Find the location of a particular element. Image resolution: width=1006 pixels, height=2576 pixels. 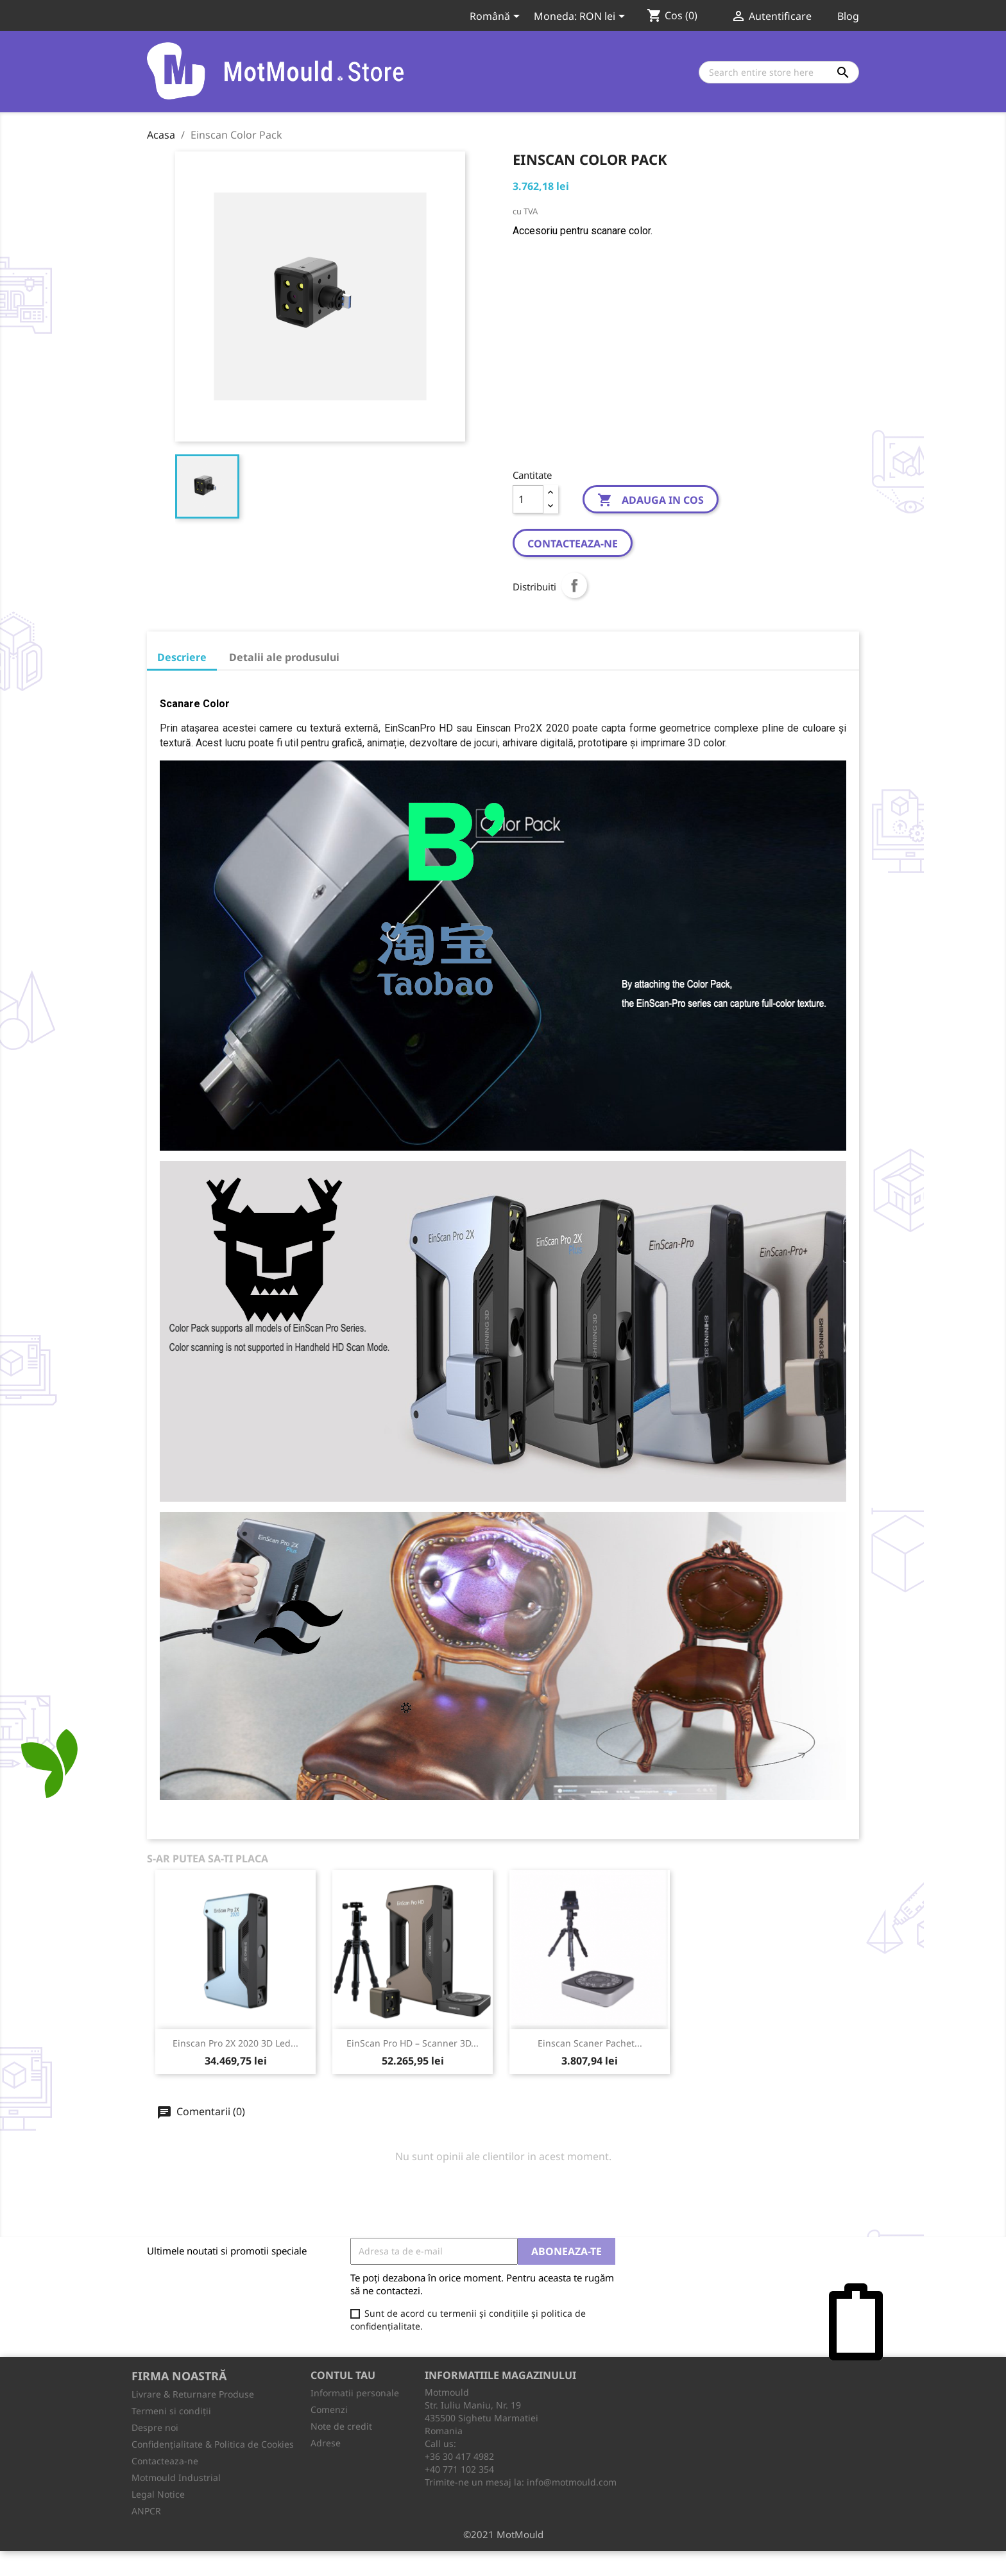

tailwind css framework logo is located at coordinates (298, 1627).